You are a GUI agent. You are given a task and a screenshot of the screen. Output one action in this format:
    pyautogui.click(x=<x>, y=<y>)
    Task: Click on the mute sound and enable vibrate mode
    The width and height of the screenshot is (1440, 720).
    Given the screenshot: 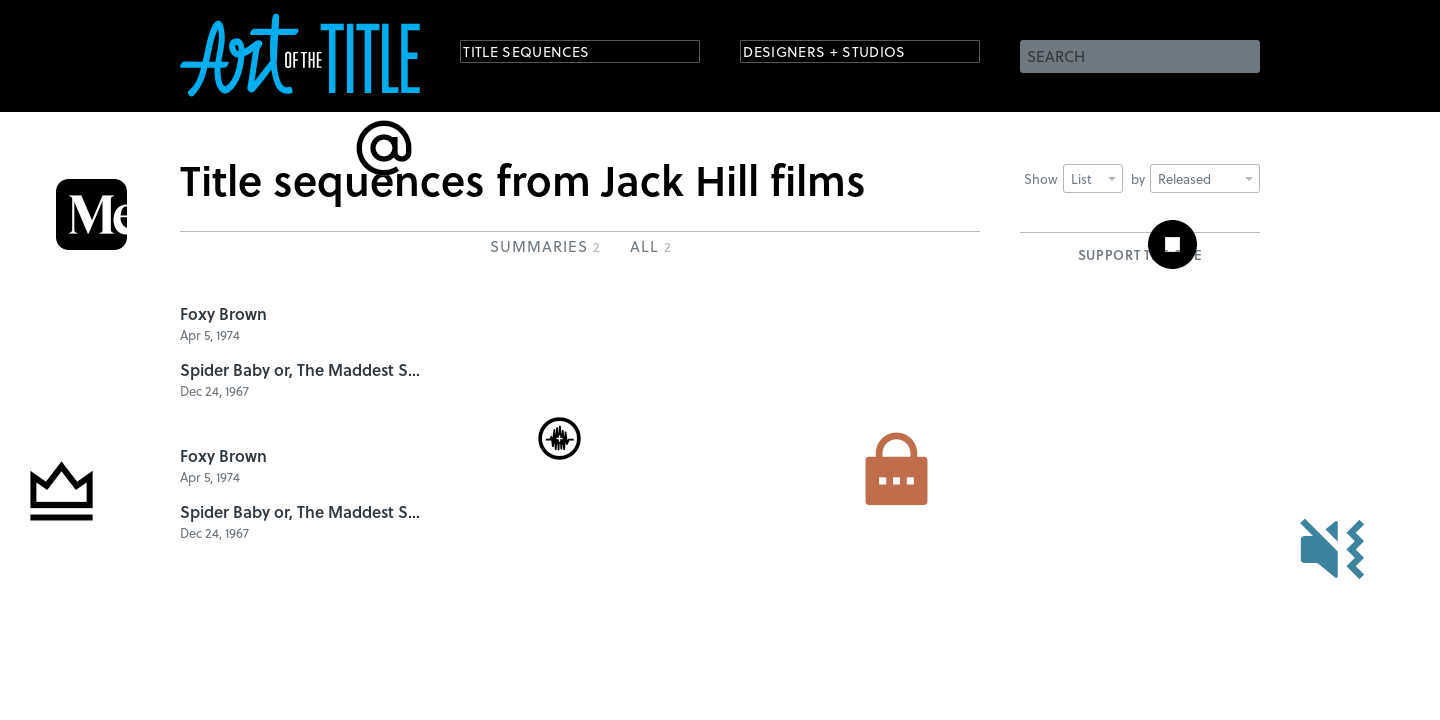 What is the action you would take?
    pyautogui.click(x=1334, y=549)
    